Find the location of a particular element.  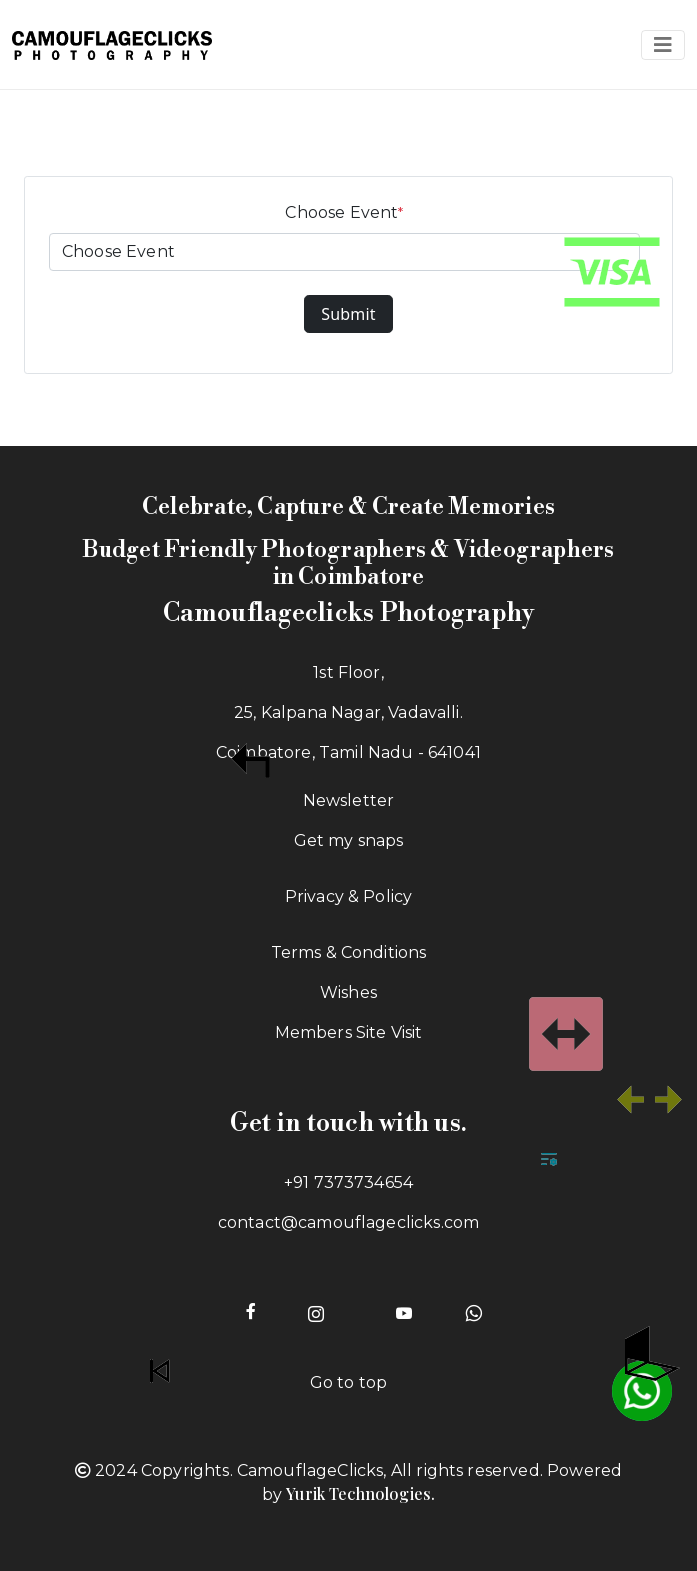

access list settings or preferences is located at coordinates (549, 1159).